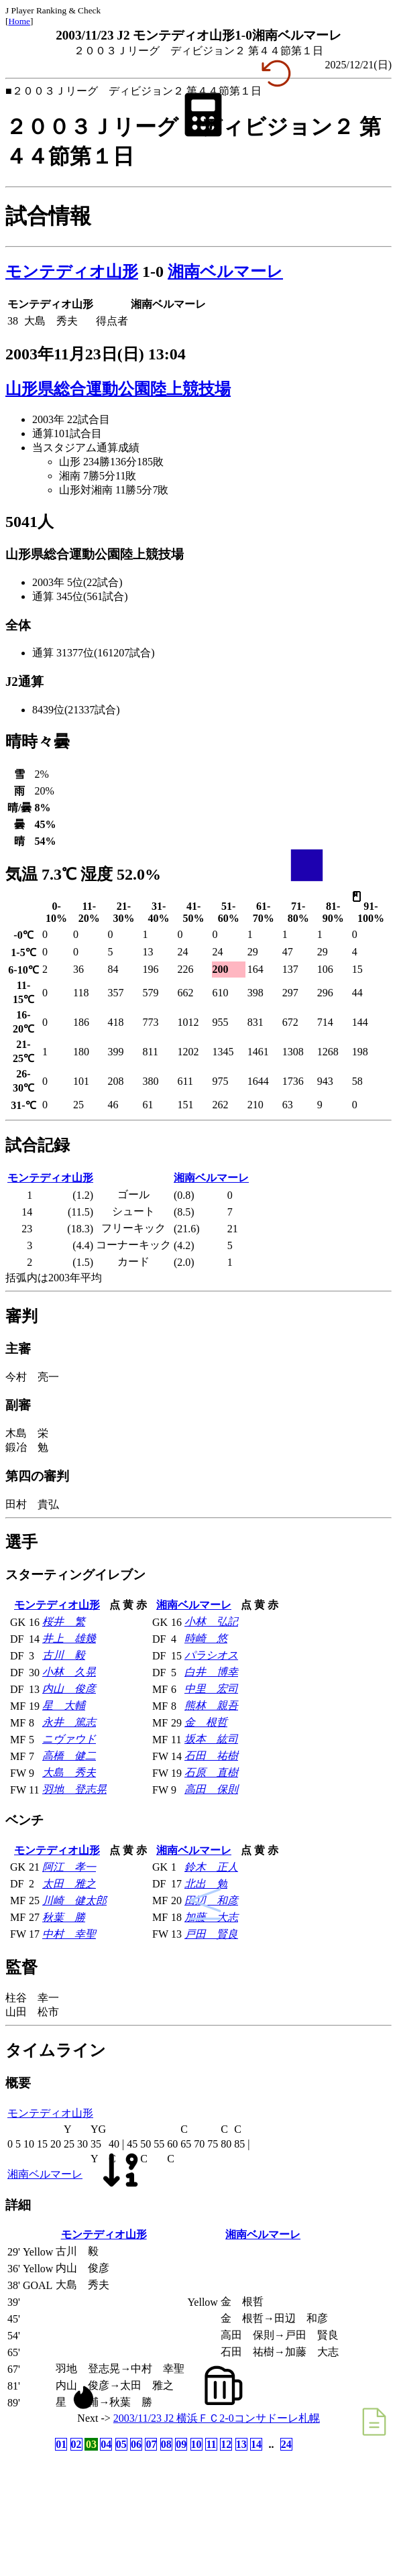 The image size is (397, 2576). Describe the element at coordinates (83, 2398) in the screenshot. I see `open tinder dating app` at that location.